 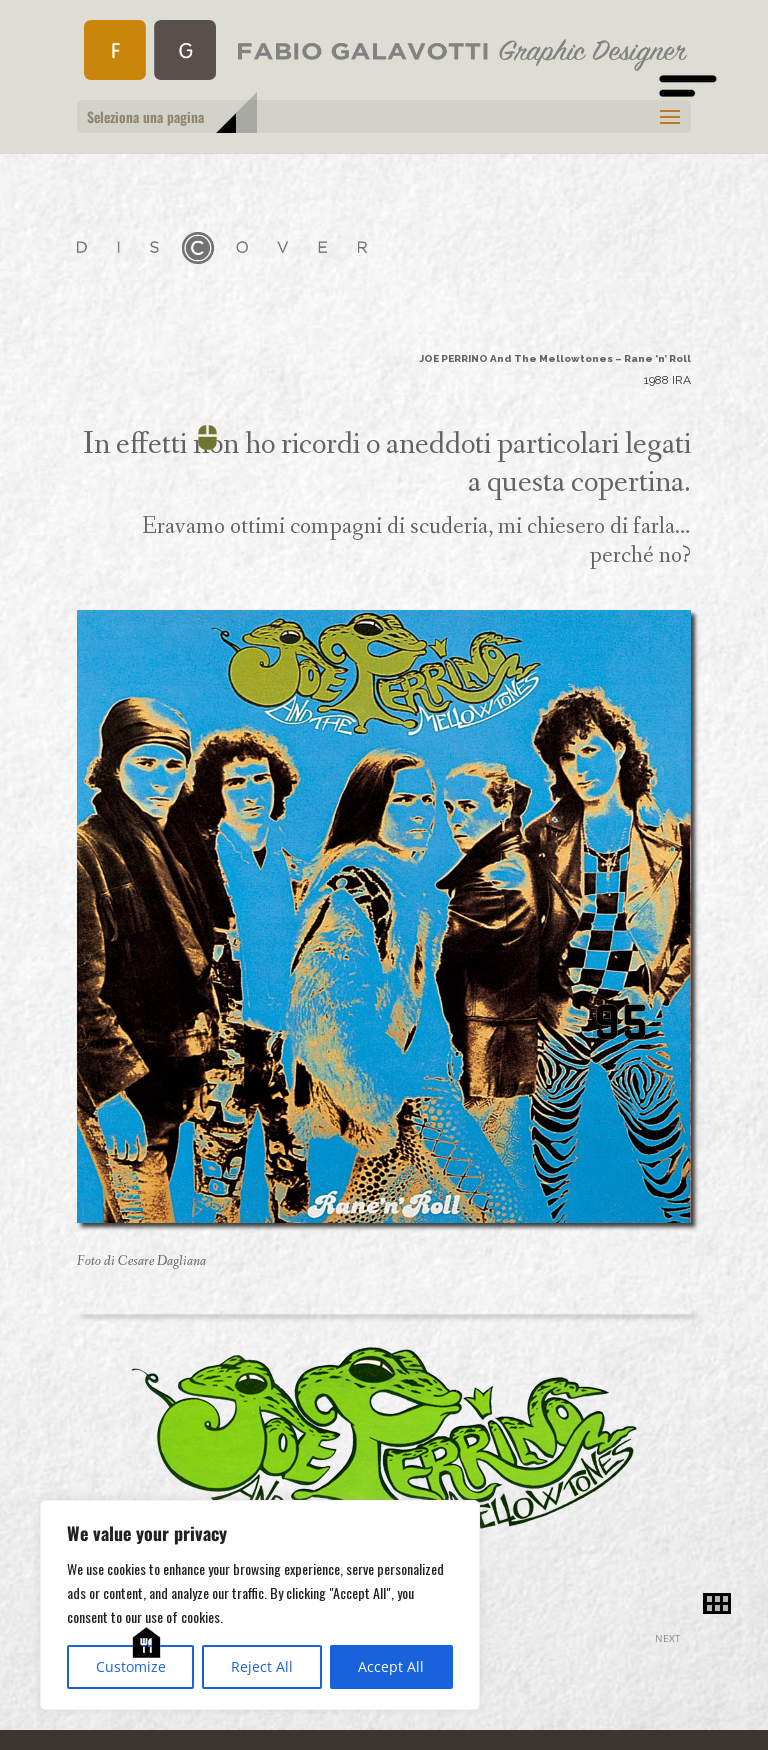 I want to click on indicates item number 95 in a list or sequence, so click(x=621, y=1022).